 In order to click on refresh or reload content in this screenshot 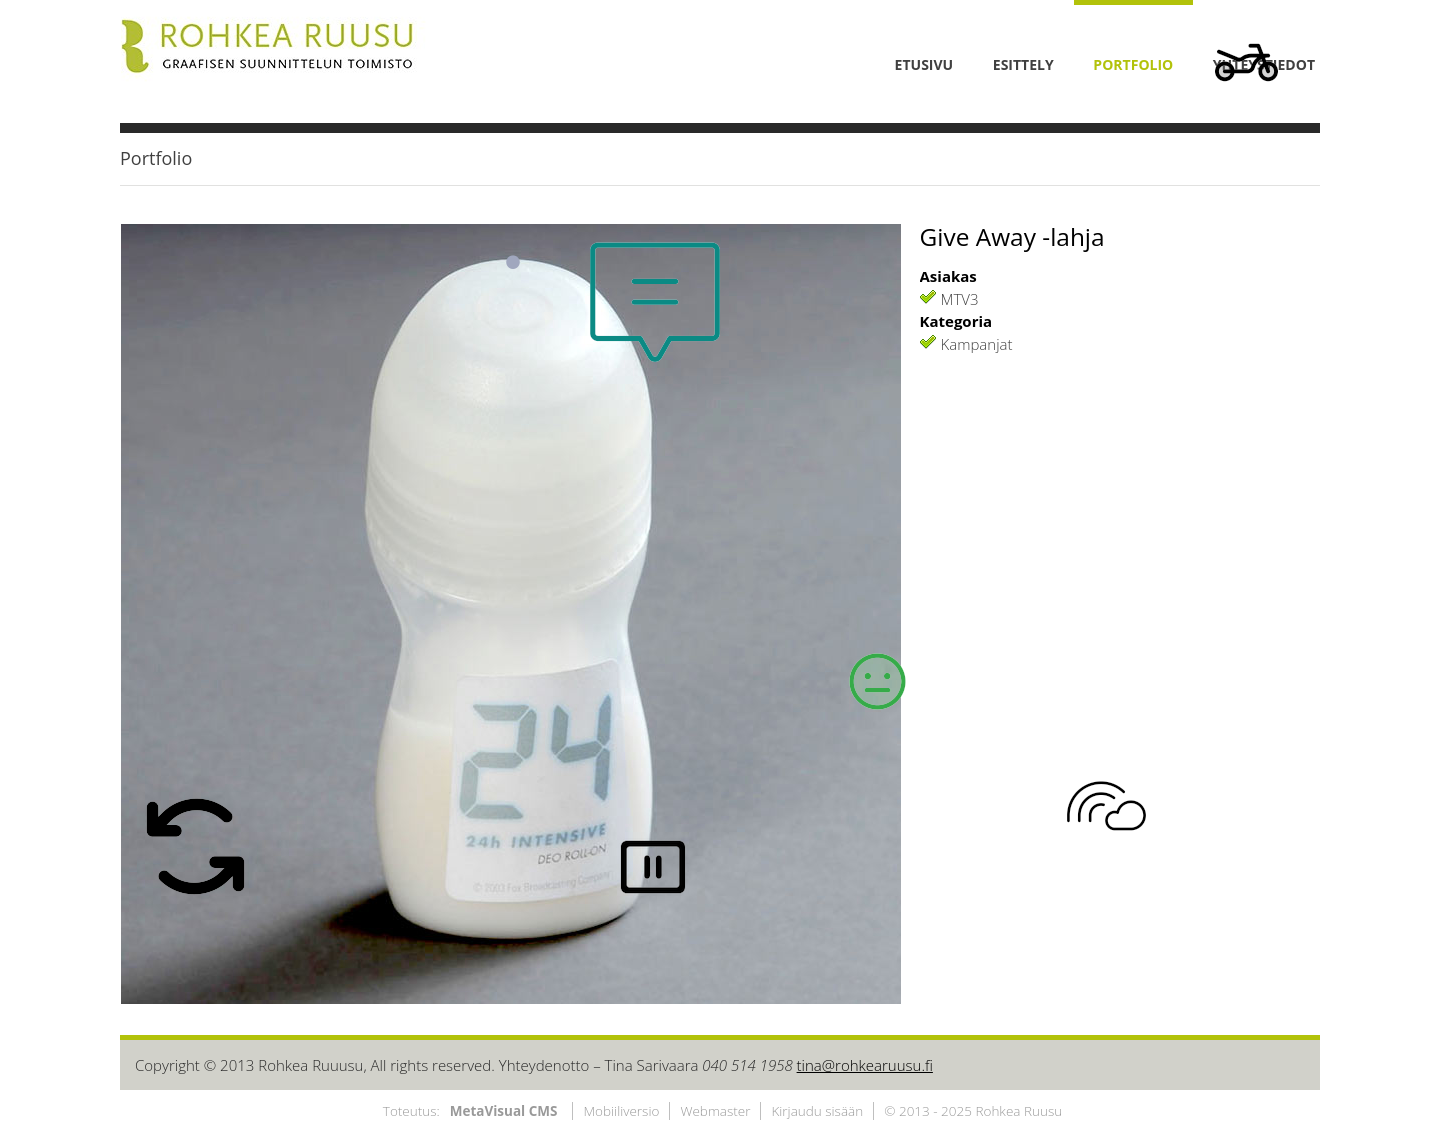, I will do `click(195, 846)`.